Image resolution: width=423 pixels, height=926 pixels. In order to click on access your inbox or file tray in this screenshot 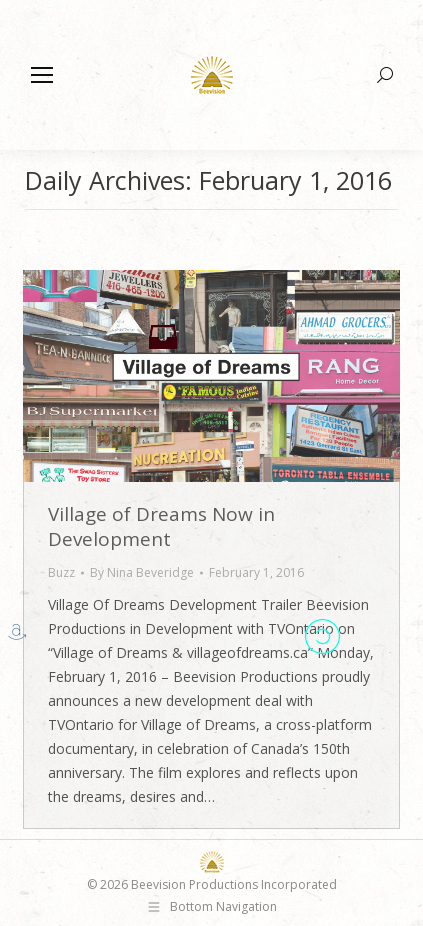, I will do `click(163, 337)`.